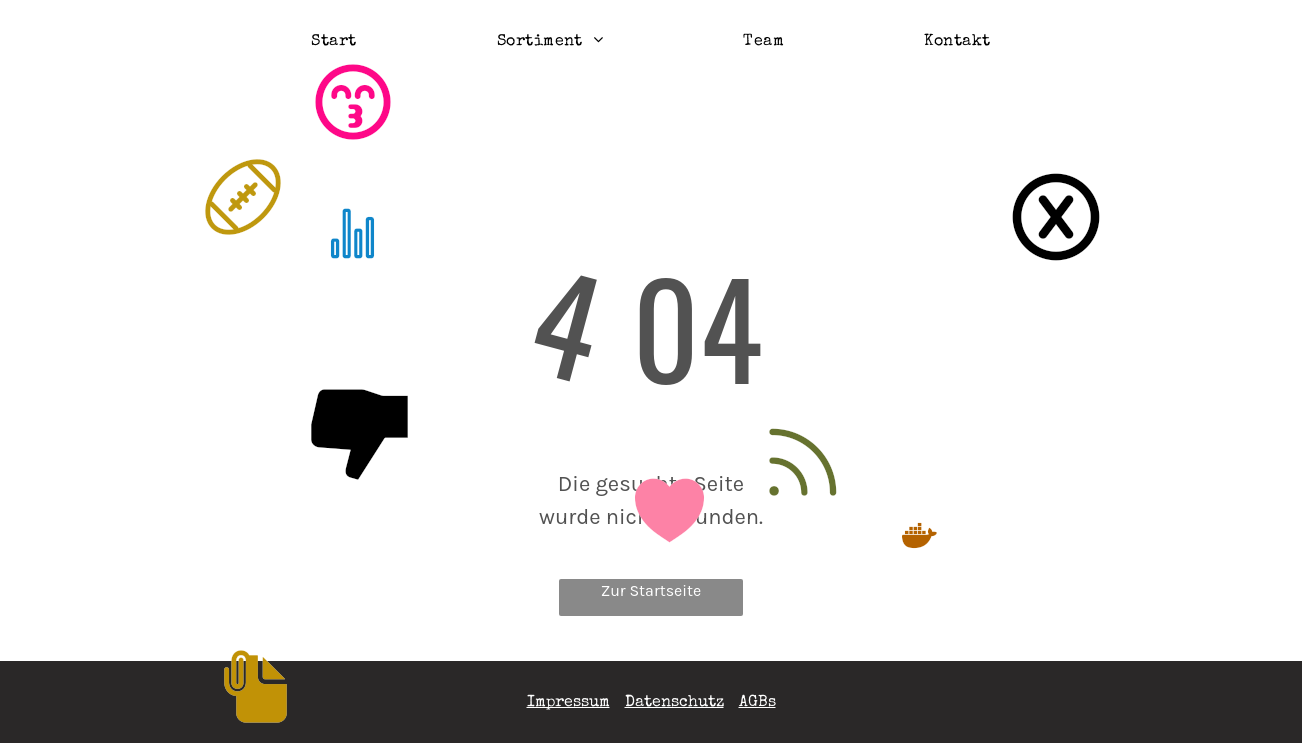 Image resolution: width=1302 pixels, height=743 pixels. What do you see at coordinates (919, 535) in the screenshot?
I see `docker container management` at bounding box center [919, 535].